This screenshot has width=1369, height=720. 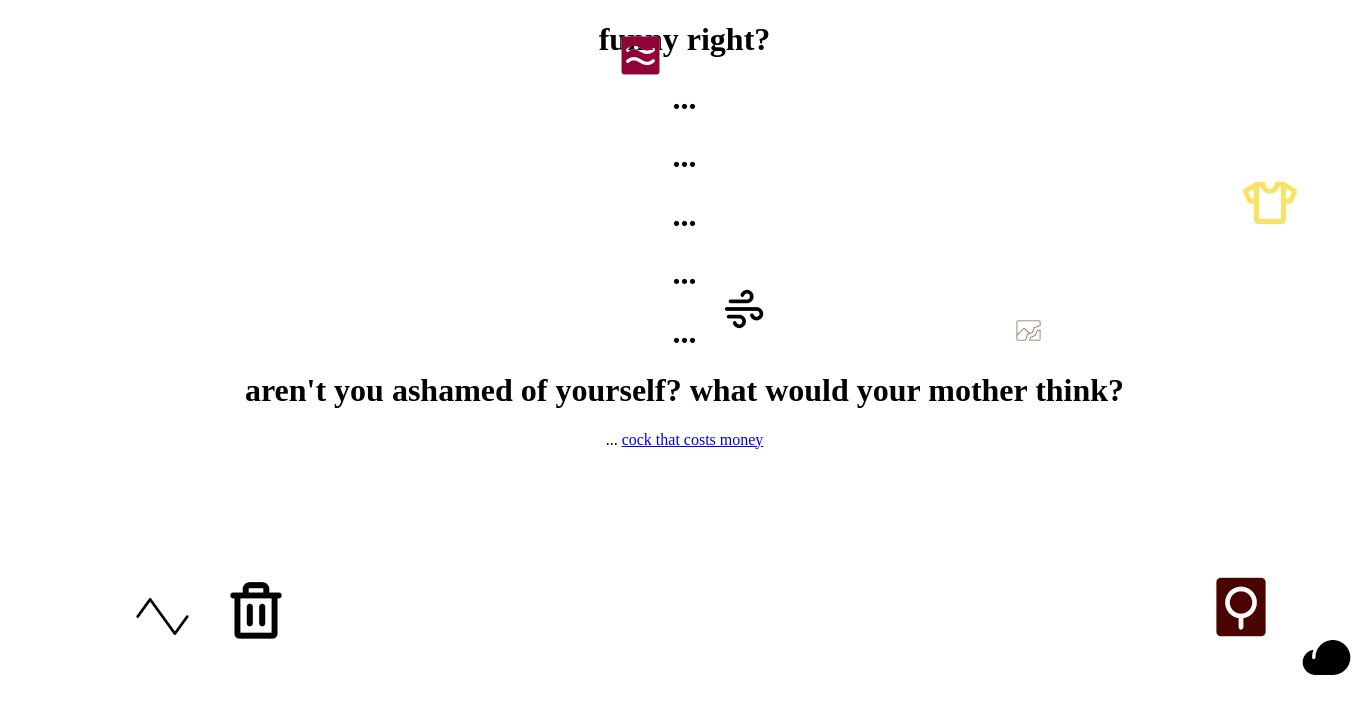 I want to click on toggle triangle waveform in audio synthesizer, so click(x=162, y=616).